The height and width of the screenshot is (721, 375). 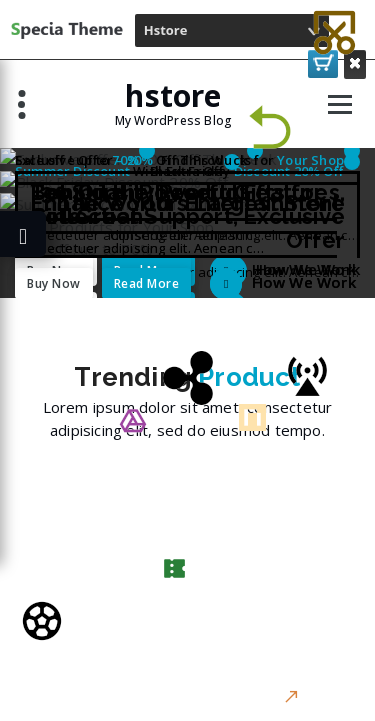 I want to click on visit NameMC website, so click(x=252, y=417).